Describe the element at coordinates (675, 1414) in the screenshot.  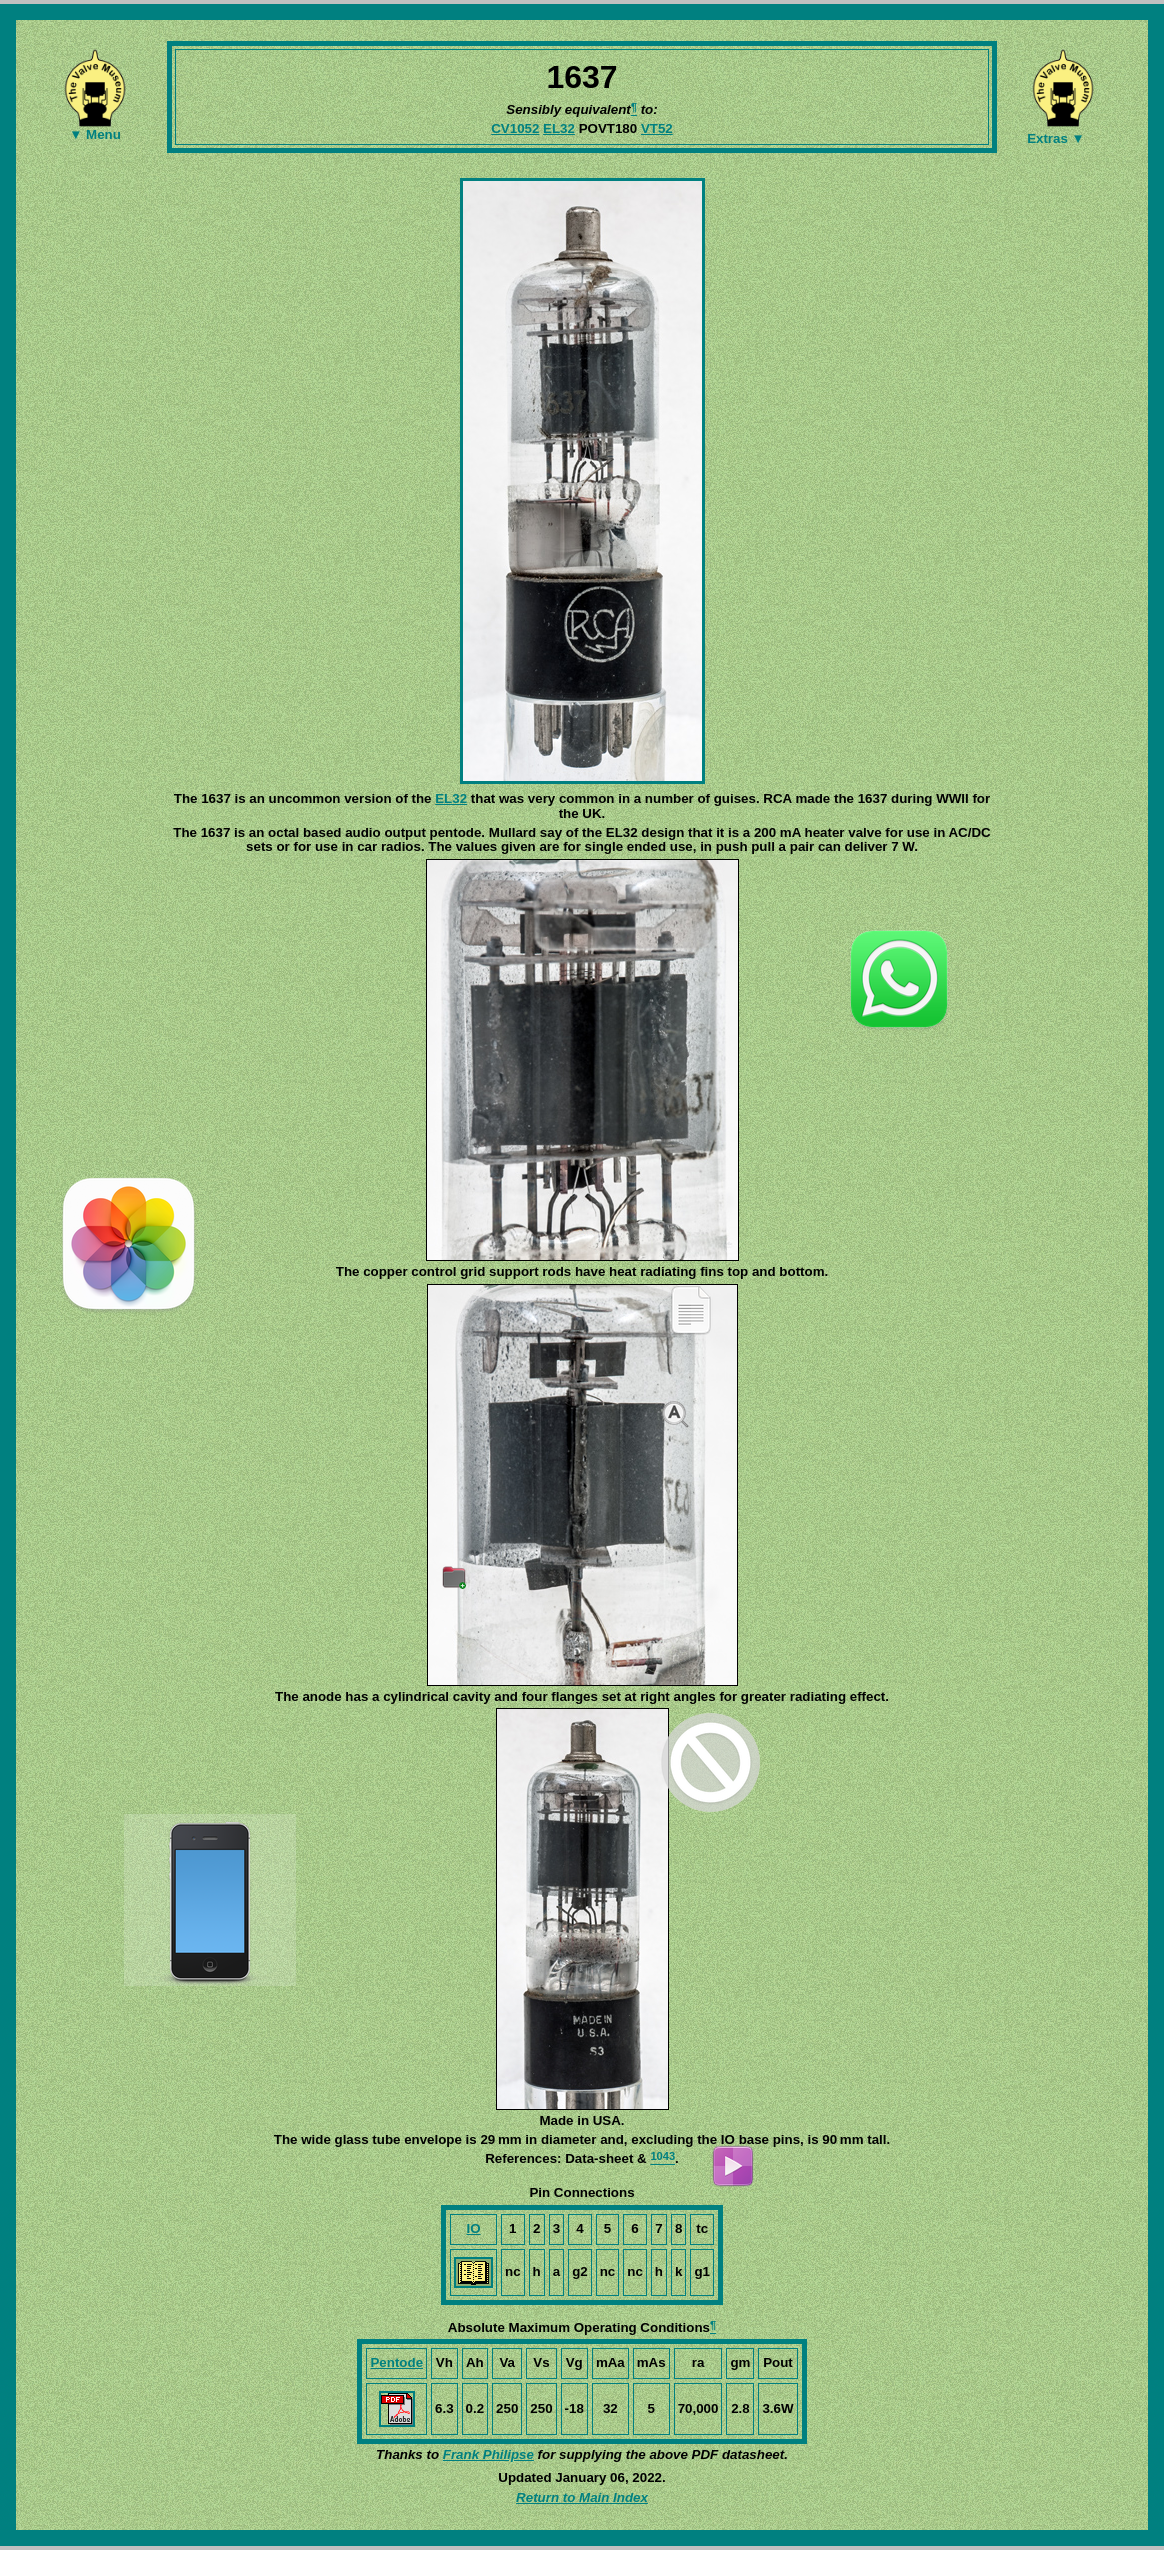
I see `search within emails or messages` at that location.